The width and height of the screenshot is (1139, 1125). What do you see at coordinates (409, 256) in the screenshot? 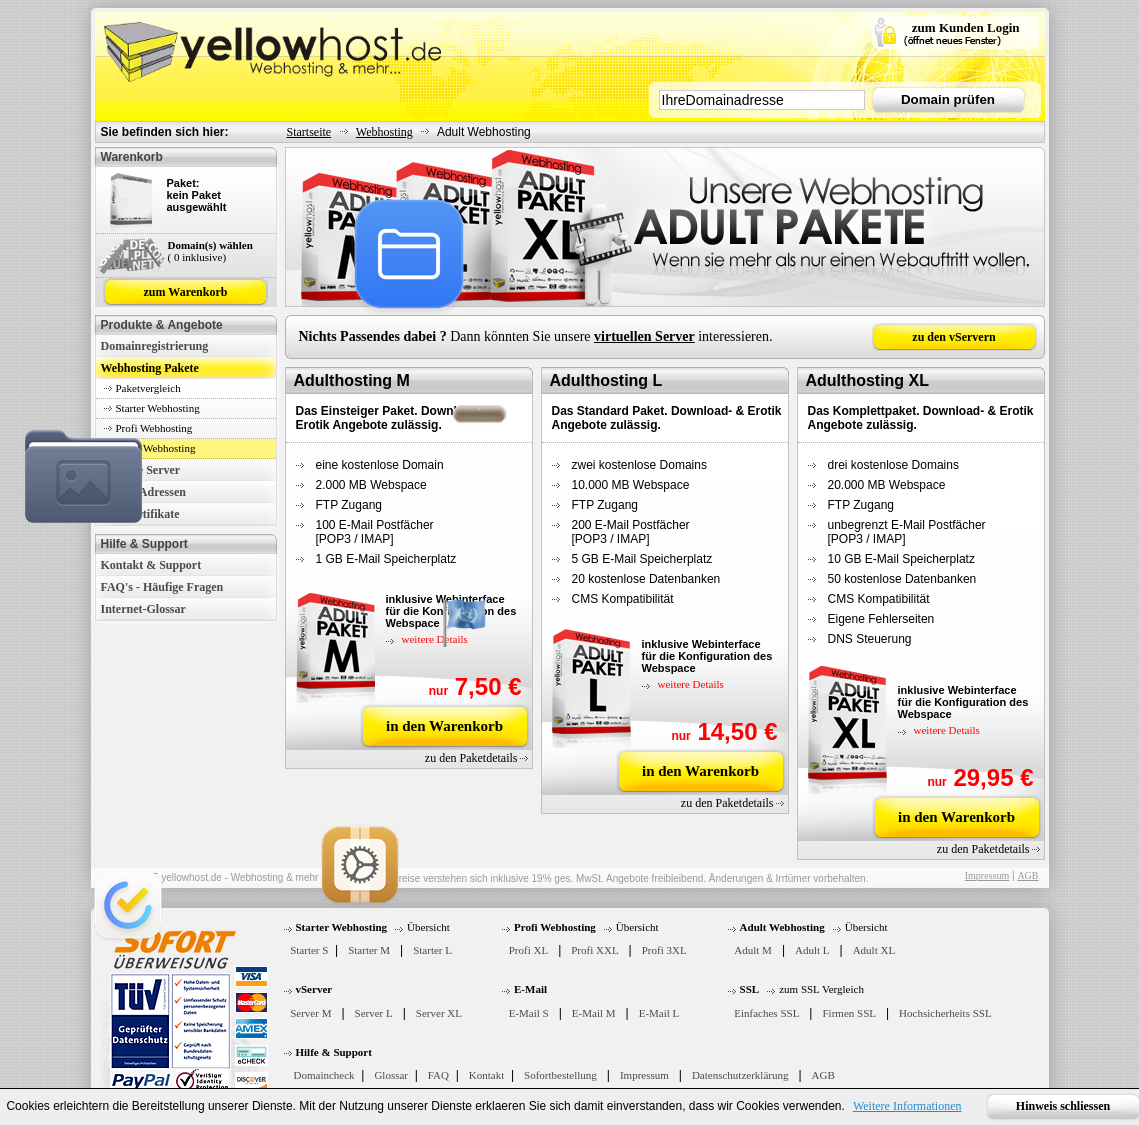
I see `open file manager application` at bounding box center [409, 256].